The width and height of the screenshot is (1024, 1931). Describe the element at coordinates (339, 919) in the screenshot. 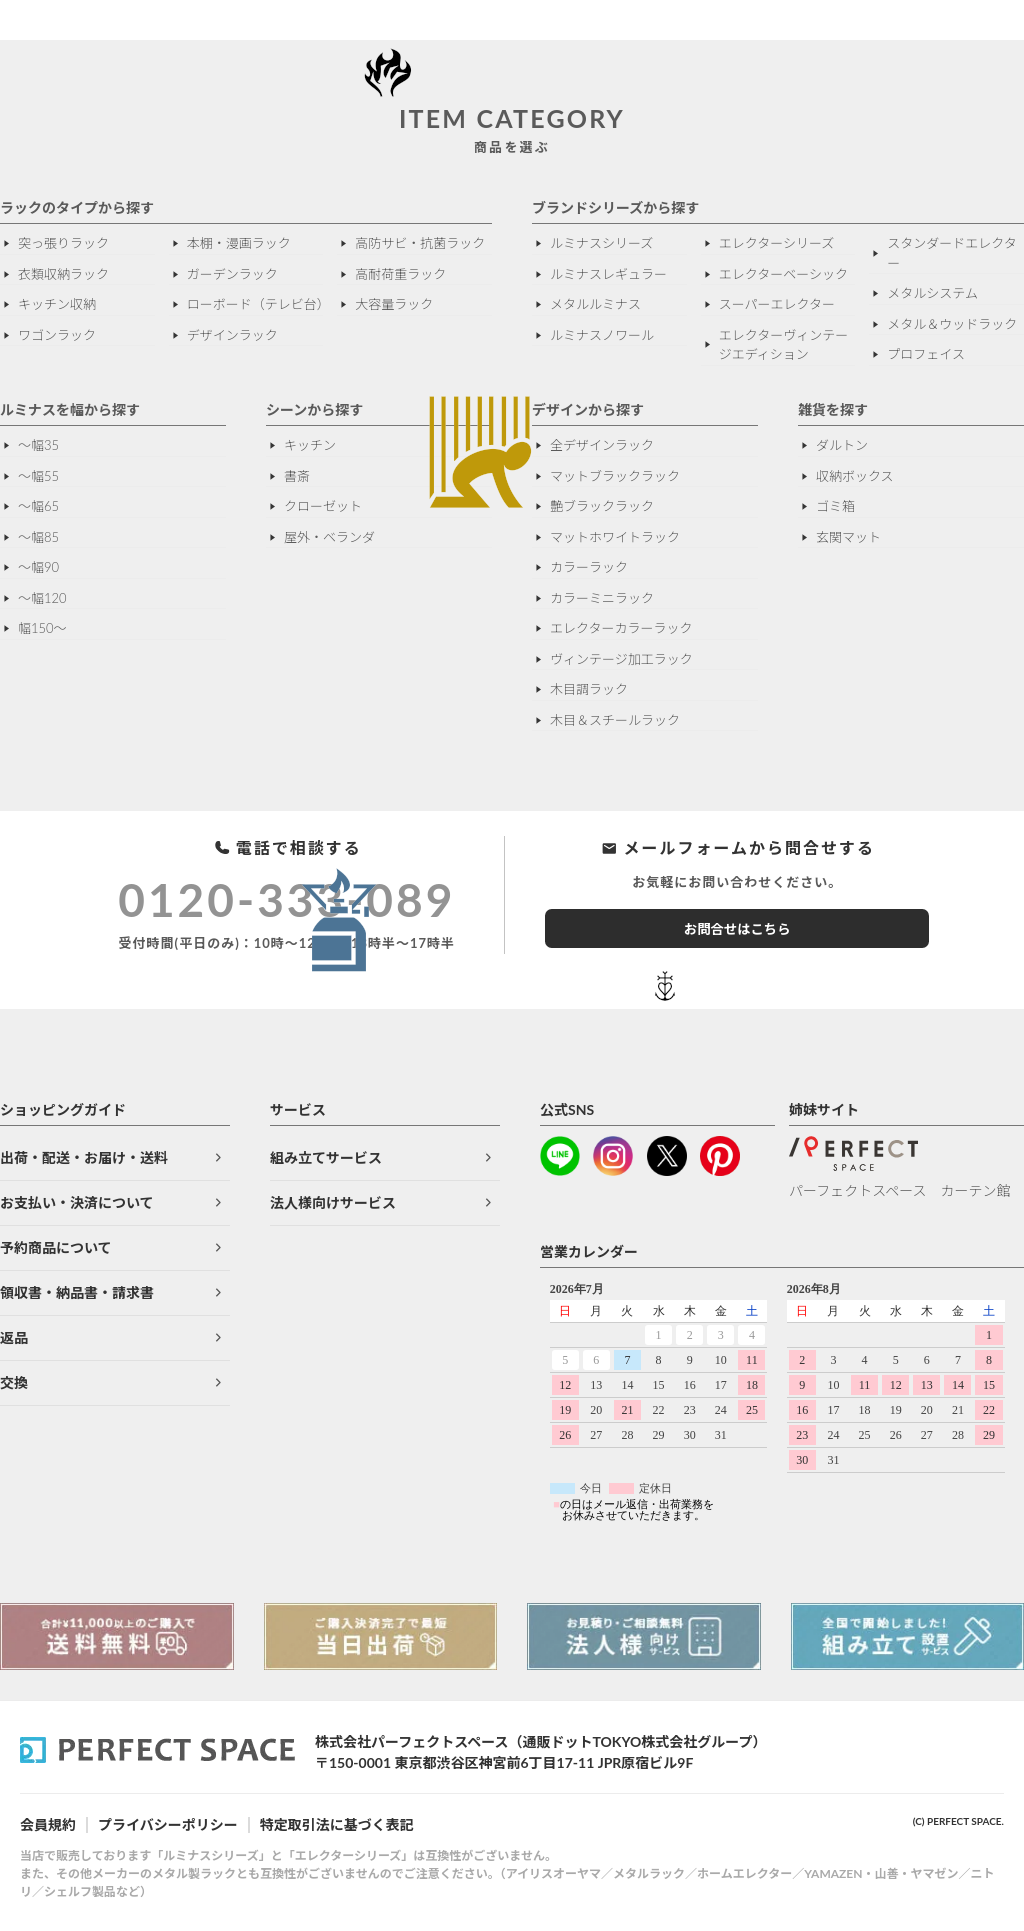

I see `access cooking or stove controls` at that location.